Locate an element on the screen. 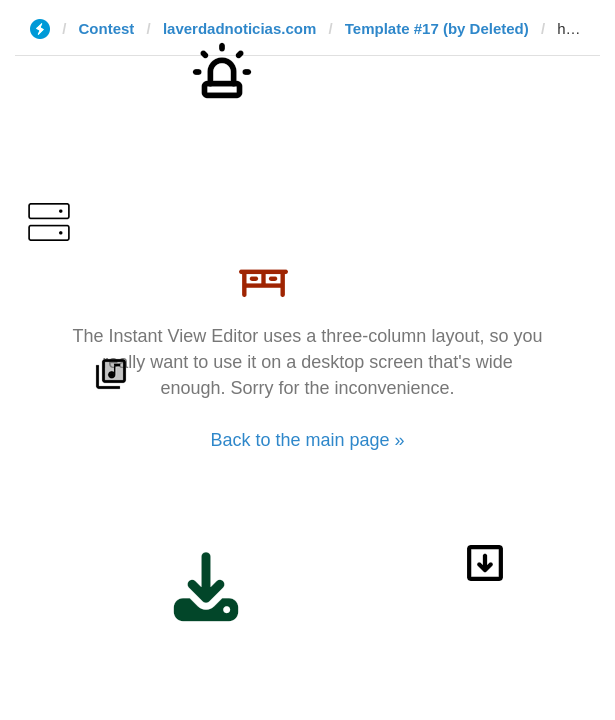  access workspace or desk settings is located at coordinates (263, 282).